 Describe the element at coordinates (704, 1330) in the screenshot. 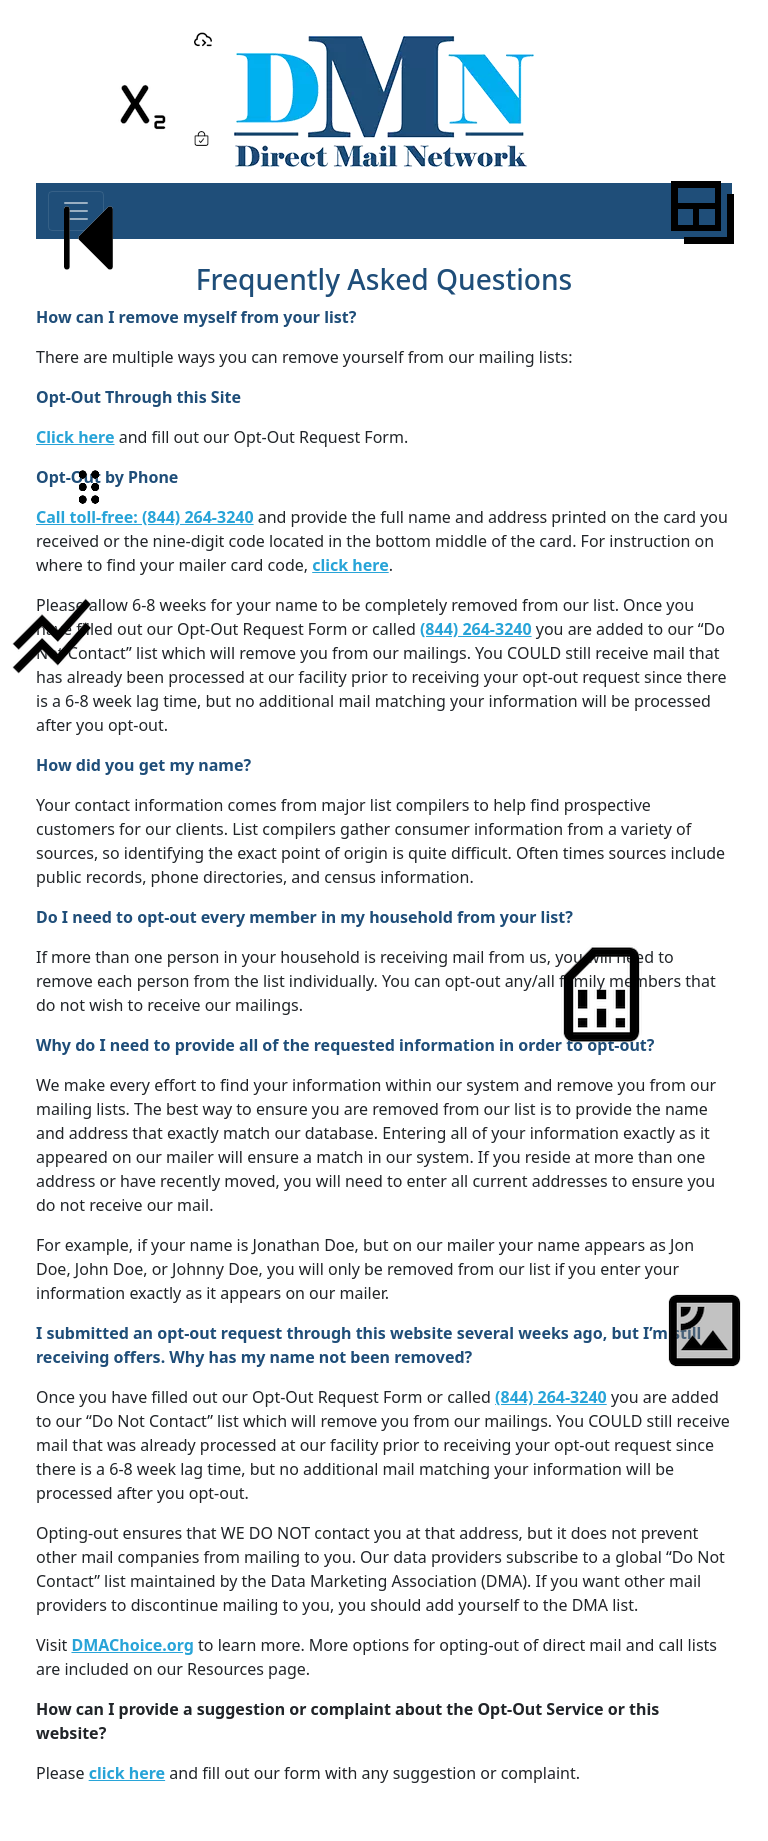

I see `switch to satellite map view` at that location.